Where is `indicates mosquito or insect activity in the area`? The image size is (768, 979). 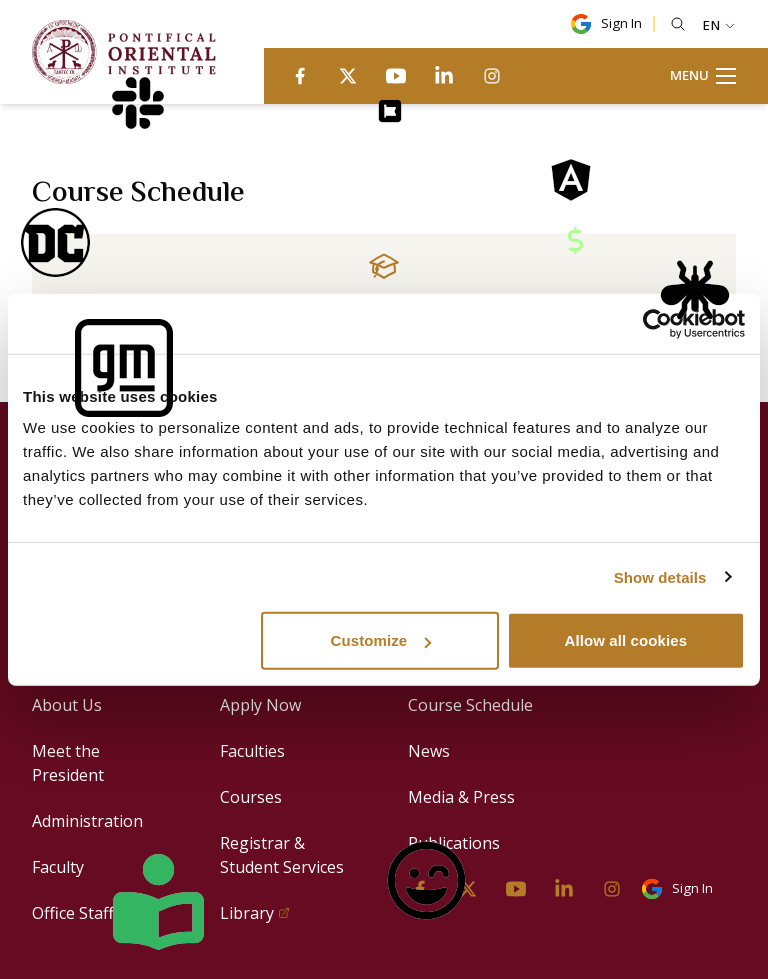
indicates mosquito or insect activity in the area is located at coordinates (695, 290).